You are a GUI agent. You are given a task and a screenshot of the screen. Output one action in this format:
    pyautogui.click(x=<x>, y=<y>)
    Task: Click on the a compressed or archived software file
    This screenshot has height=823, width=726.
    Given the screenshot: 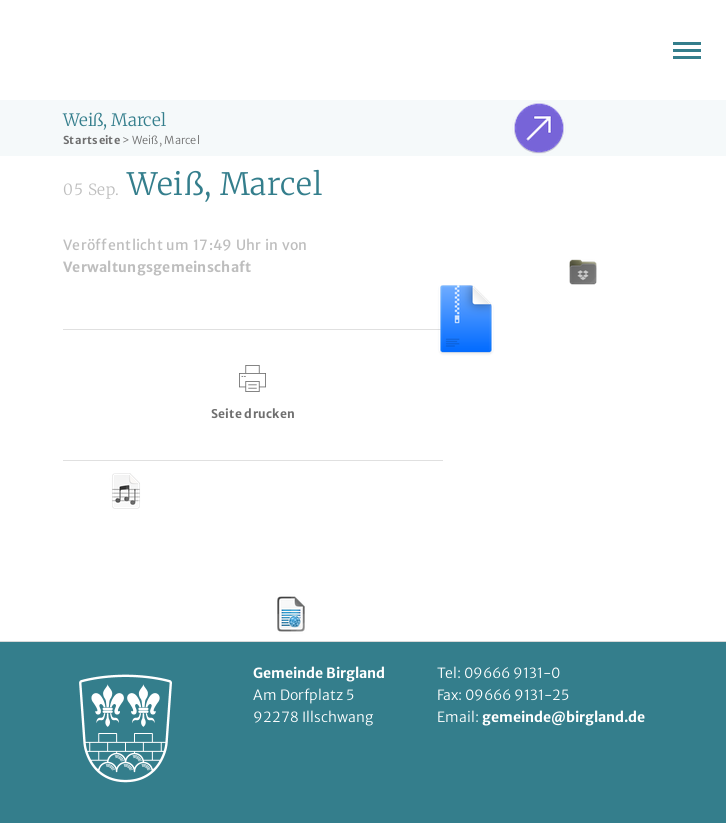 What is the action you would take?
    pyautogui.click(x=466, y=320)
    